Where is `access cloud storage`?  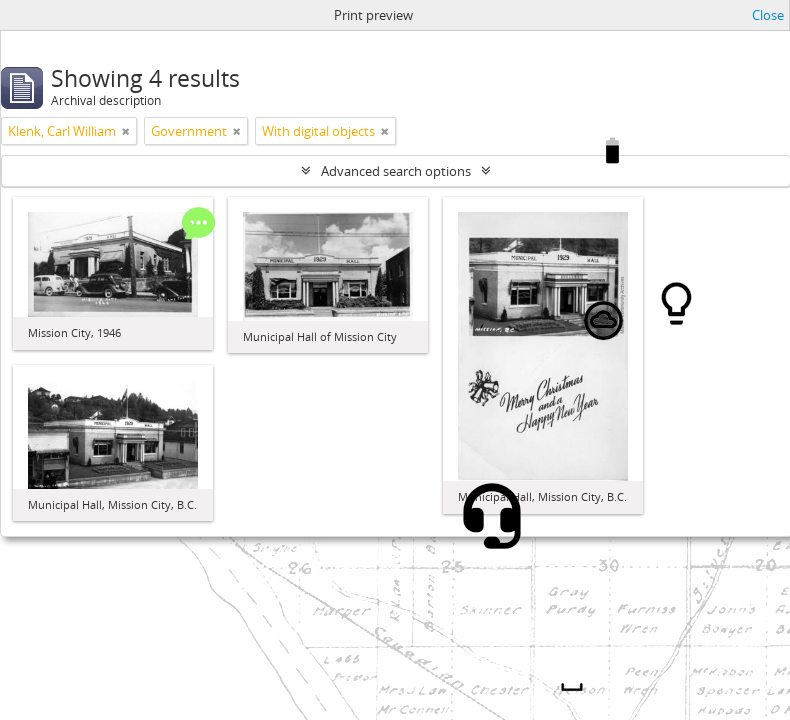
access cloud storage is located at coordinates (603, 320).